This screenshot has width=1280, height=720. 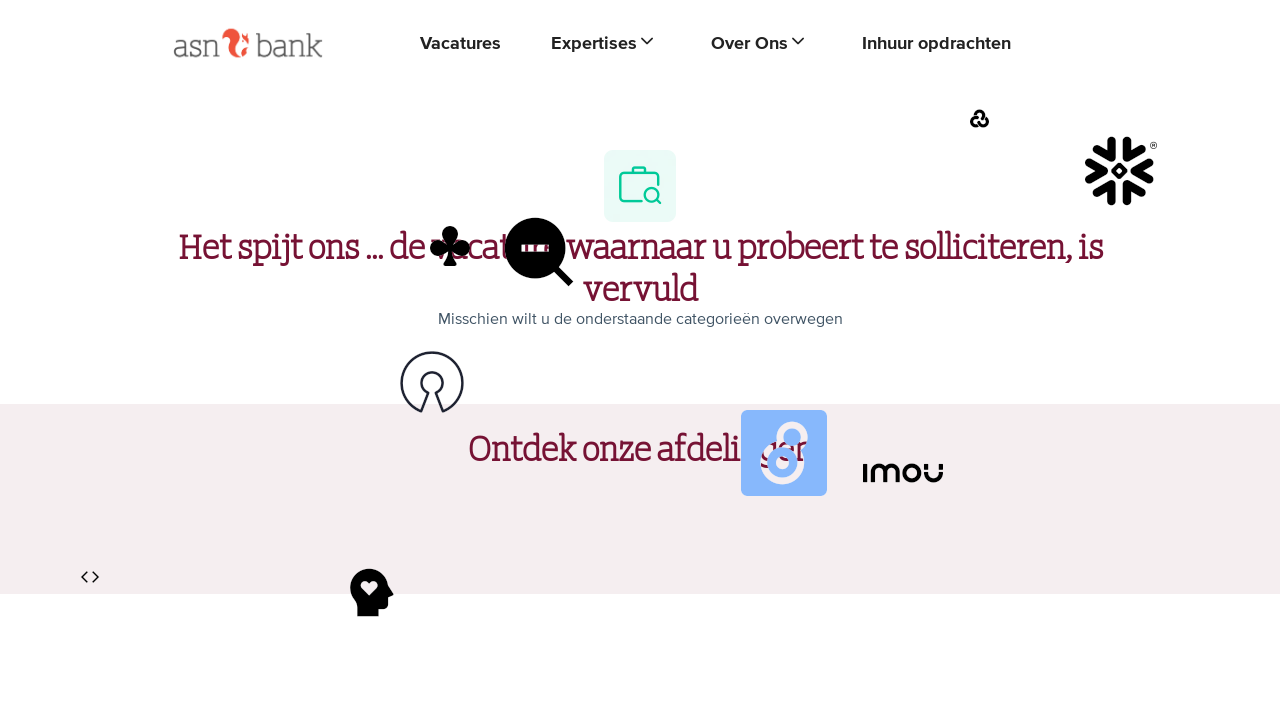 What do you see at coordinates (979, 118) in the screenshot?
I see `rclone cloud sync application` at bounding box center [979, 118].